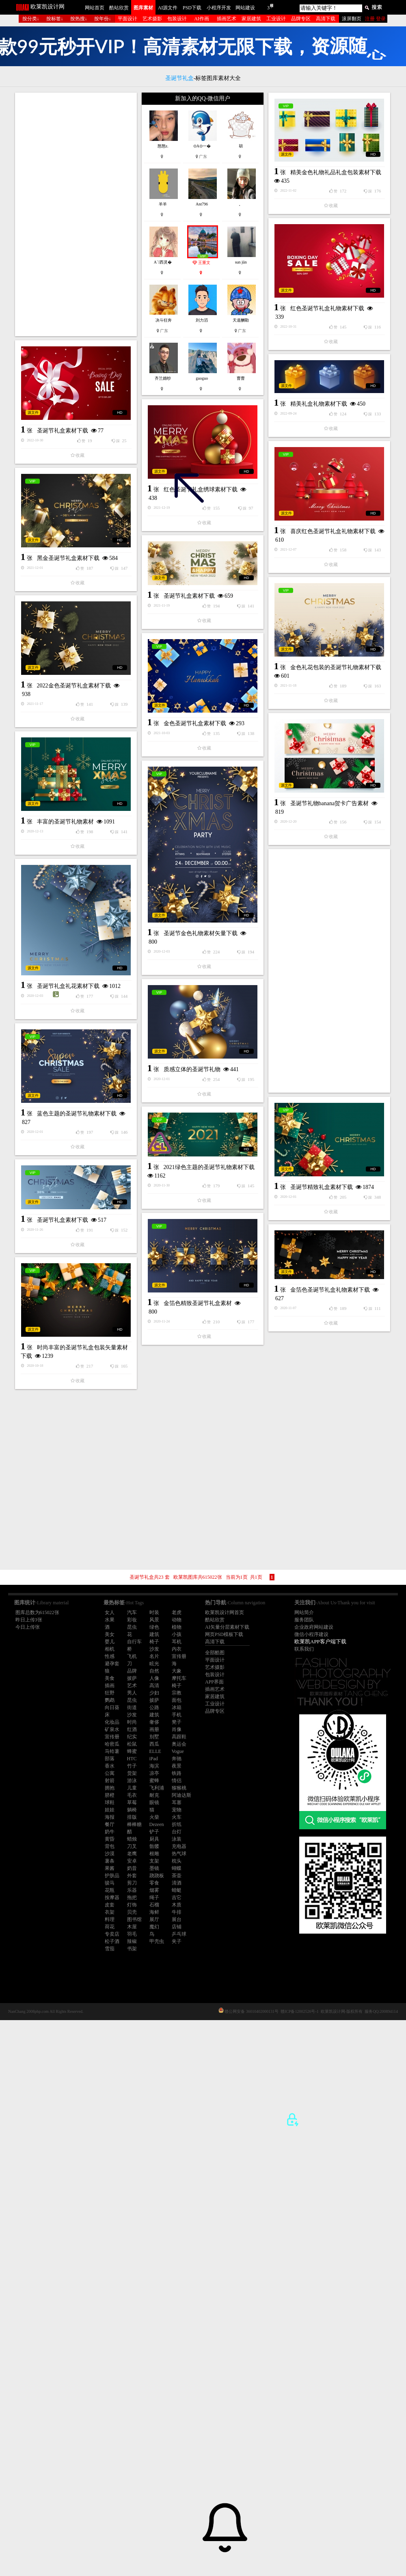 This screenshot has height=2576, width=406. What do you see at coordinates (225, 2528) in the screenshot?
I see `view notifications` at bounding box center [225, 2528].